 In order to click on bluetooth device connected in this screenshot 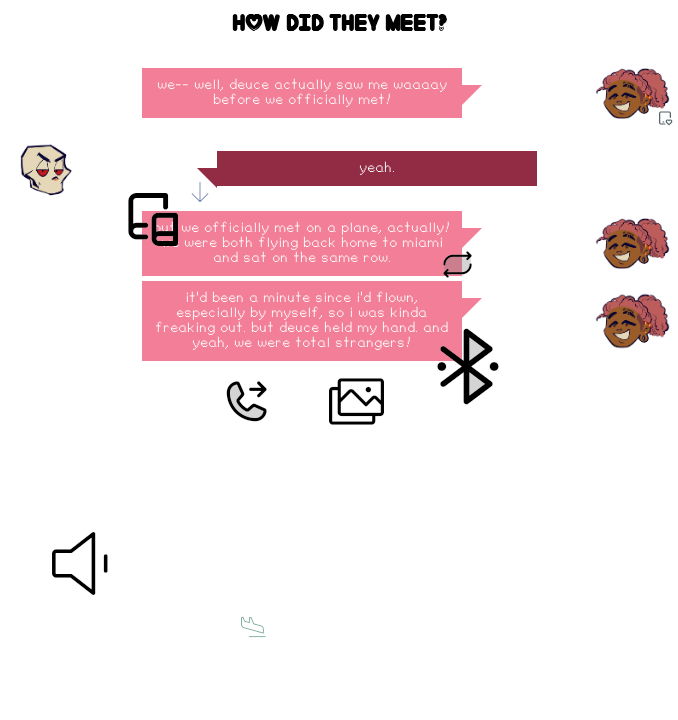, I will do `click(466, 366)`.